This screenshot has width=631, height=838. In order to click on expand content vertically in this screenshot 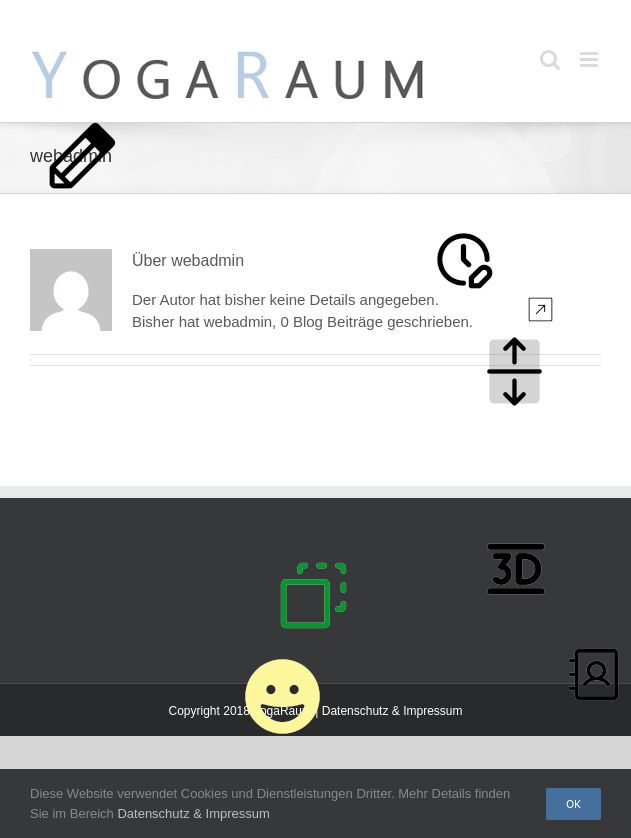, I will do `click(514, 371)`.